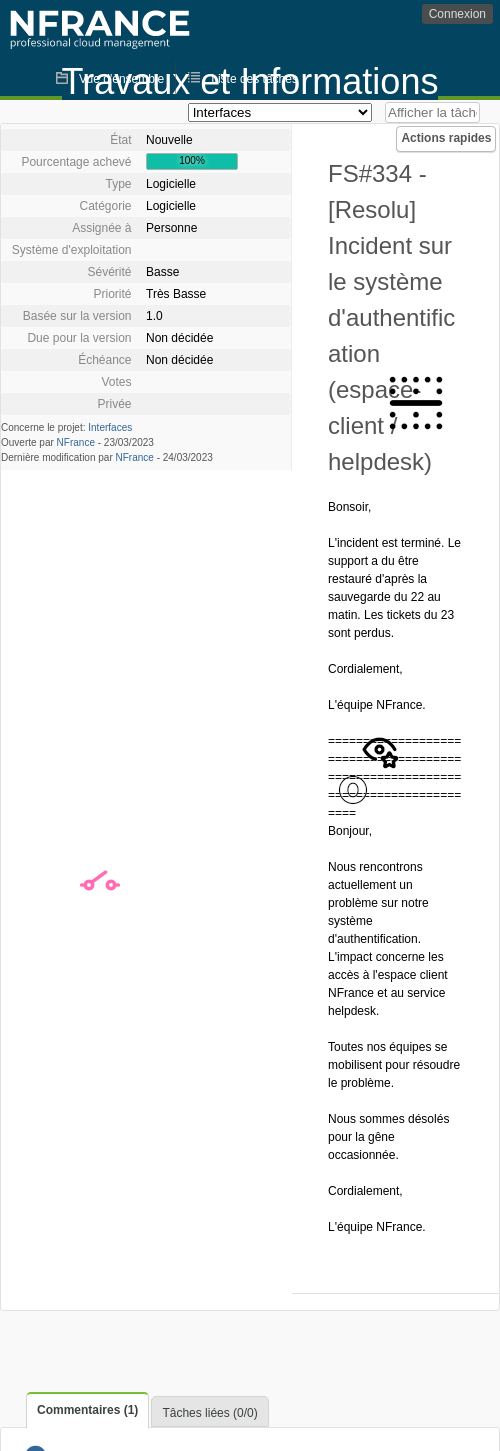 The height and width of the screenshot is (1451, 500). What do you see at coordinates (100, 885) in the screenshot?
I see `indicates circuit is disconnected or open` at bounding box center [100, 885].